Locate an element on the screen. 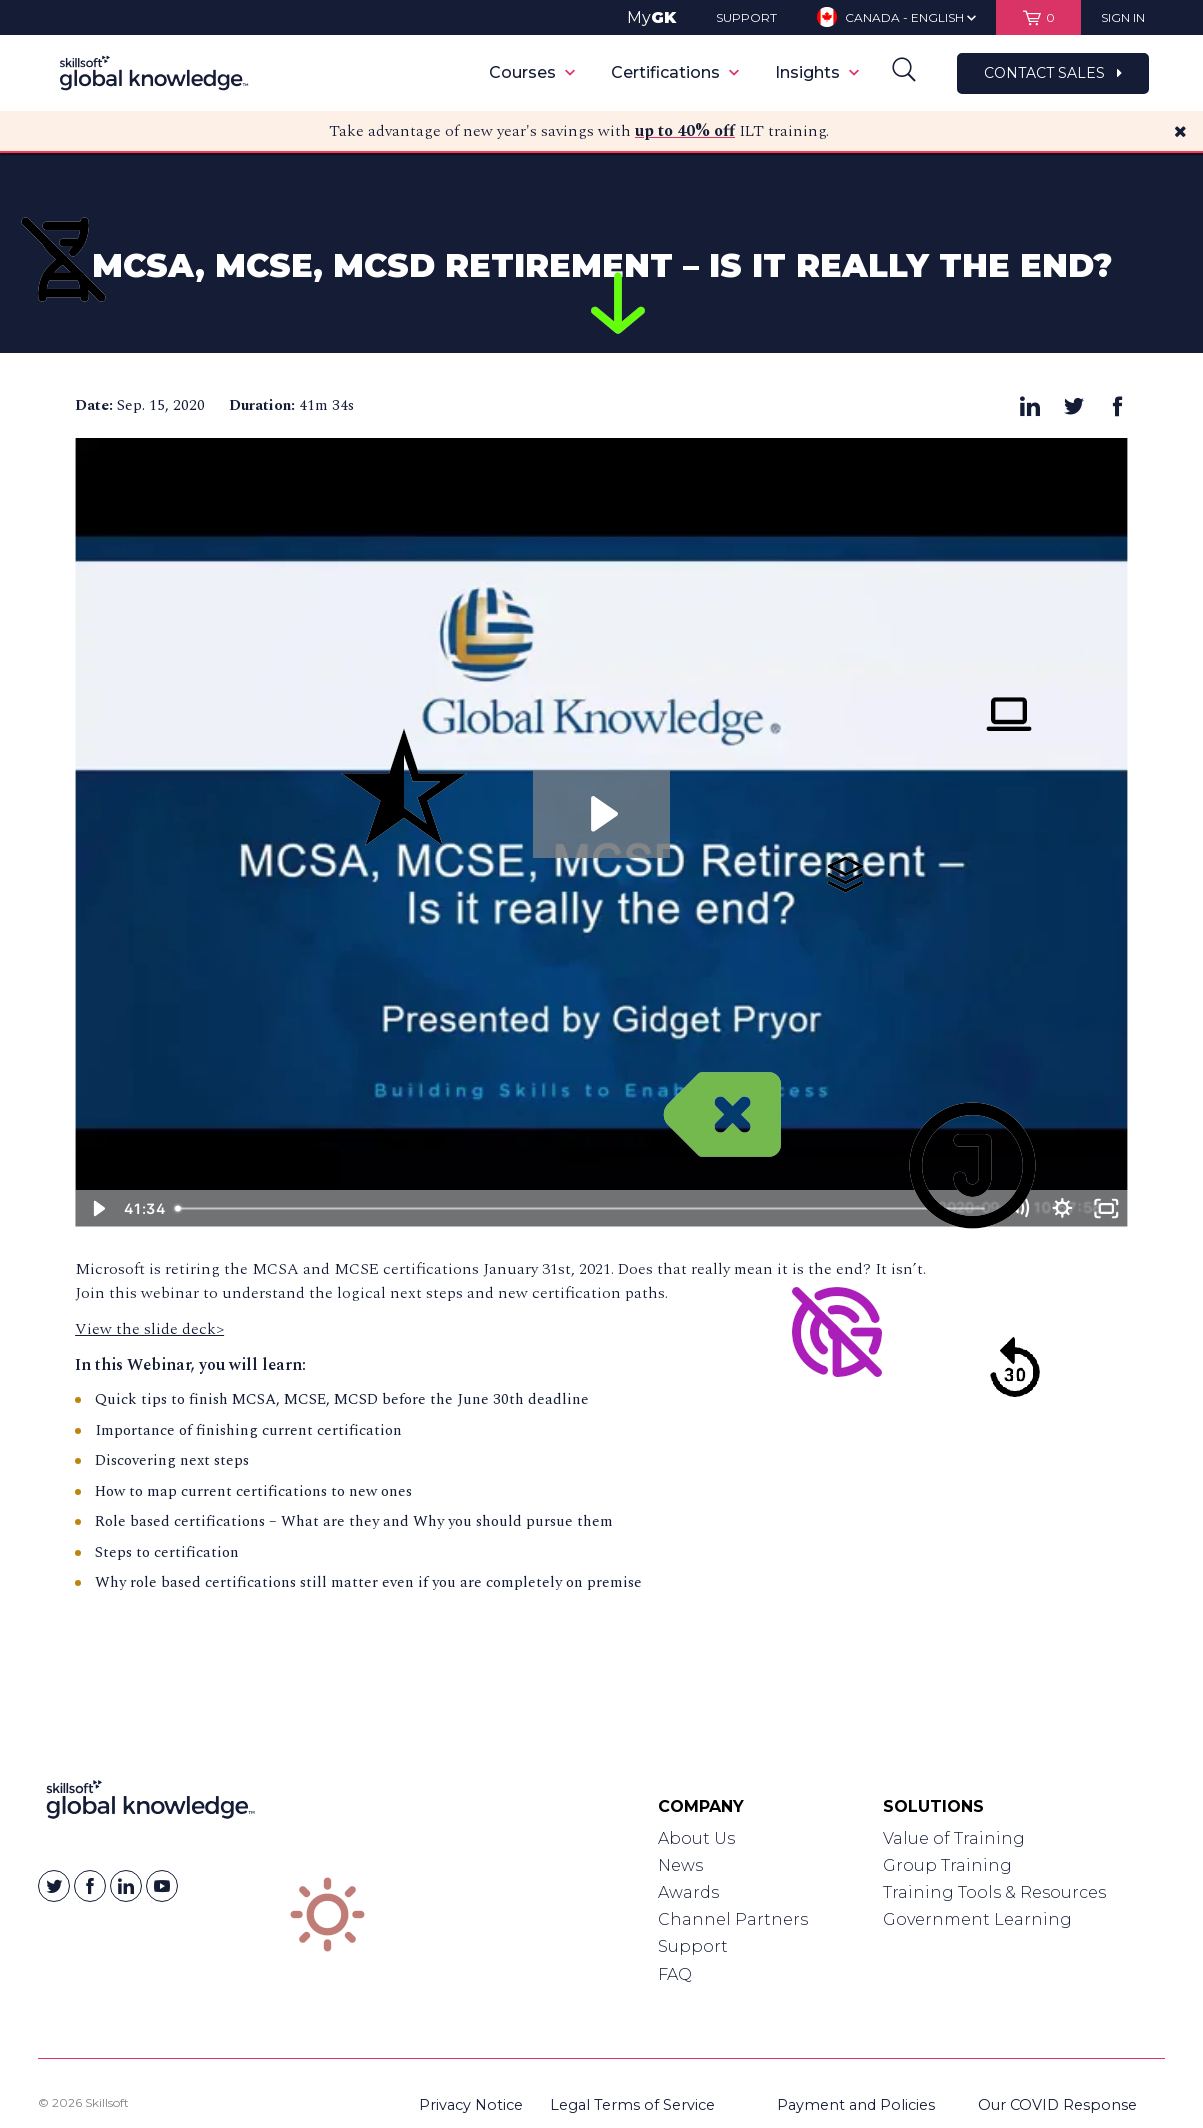 Image resolution: width=1203 pixels, height=2128 pixels. download a file or content is located at coordinates (618, 303).